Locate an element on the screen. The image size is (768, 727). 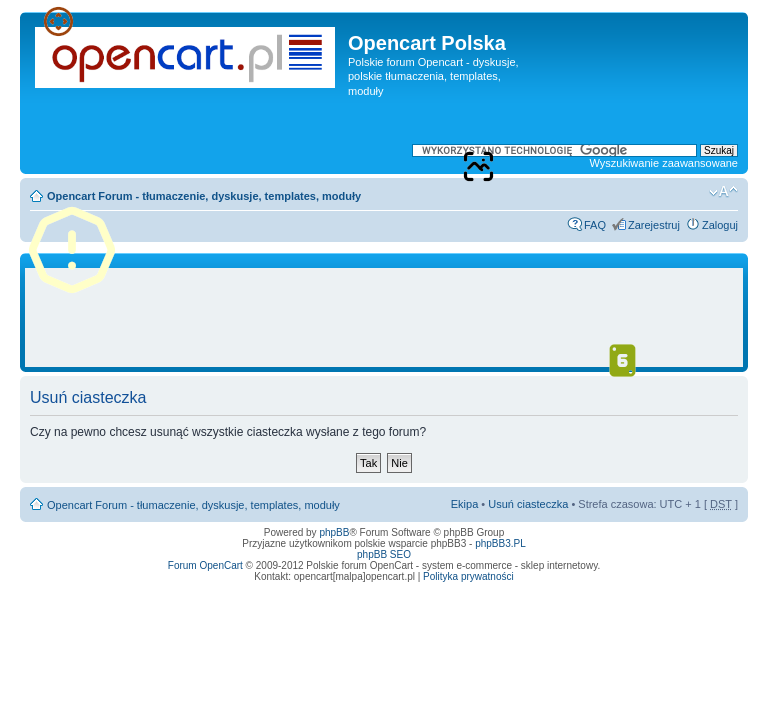
scan or digitize a photo is located at coordinates (478, 166).